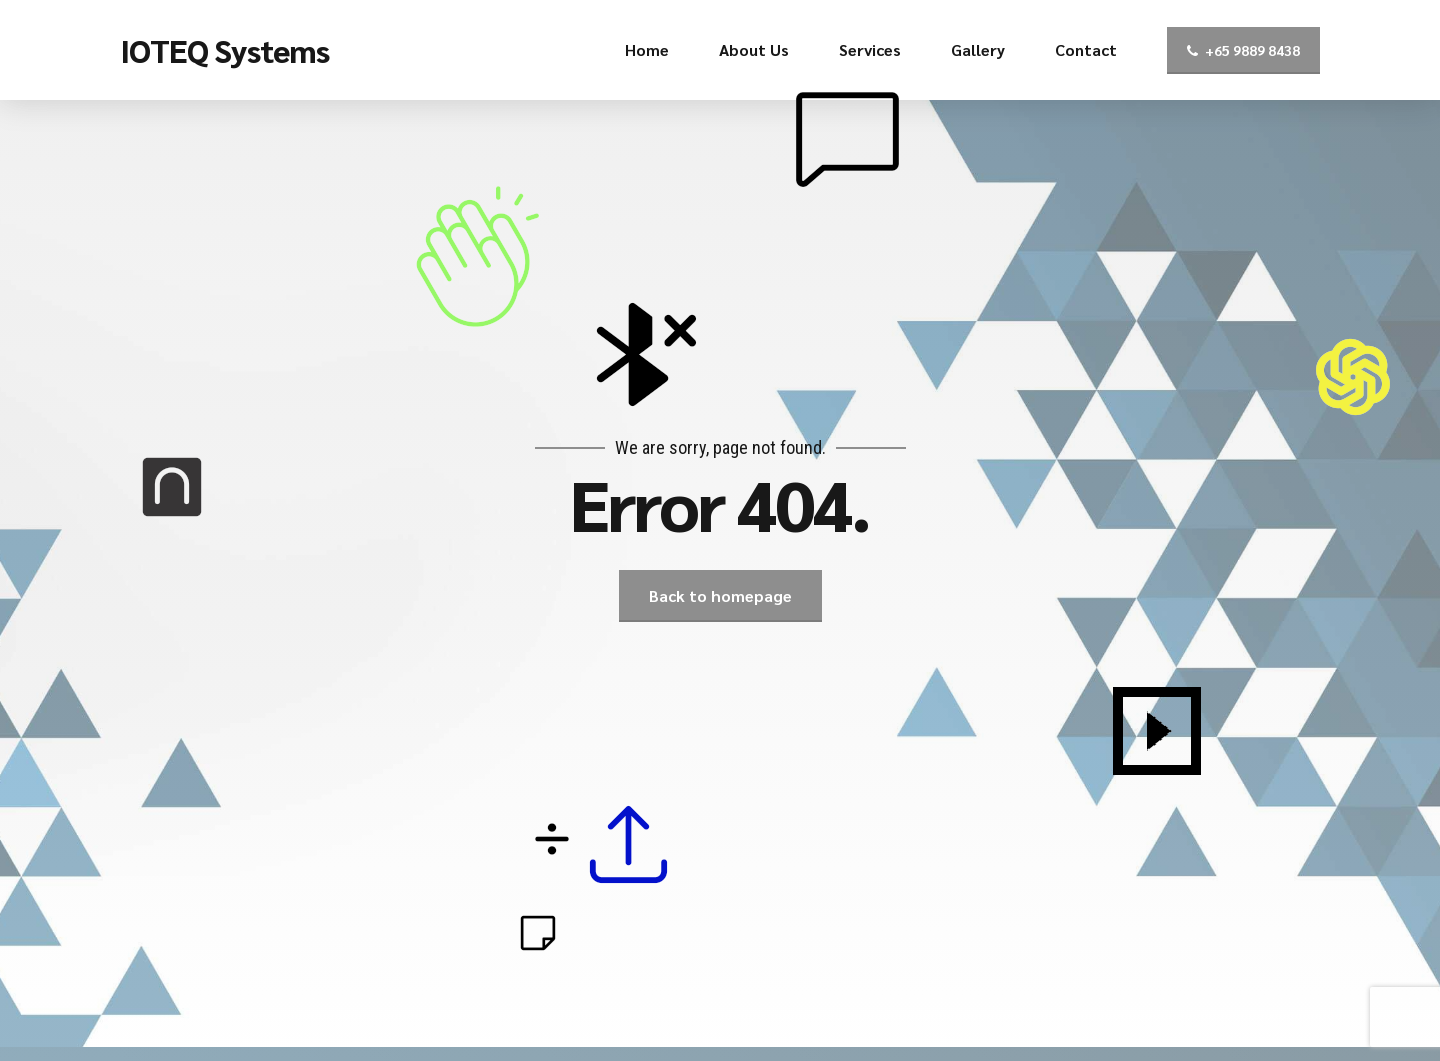  I want to click on start a slideshow presentation, so click(1157, 731).